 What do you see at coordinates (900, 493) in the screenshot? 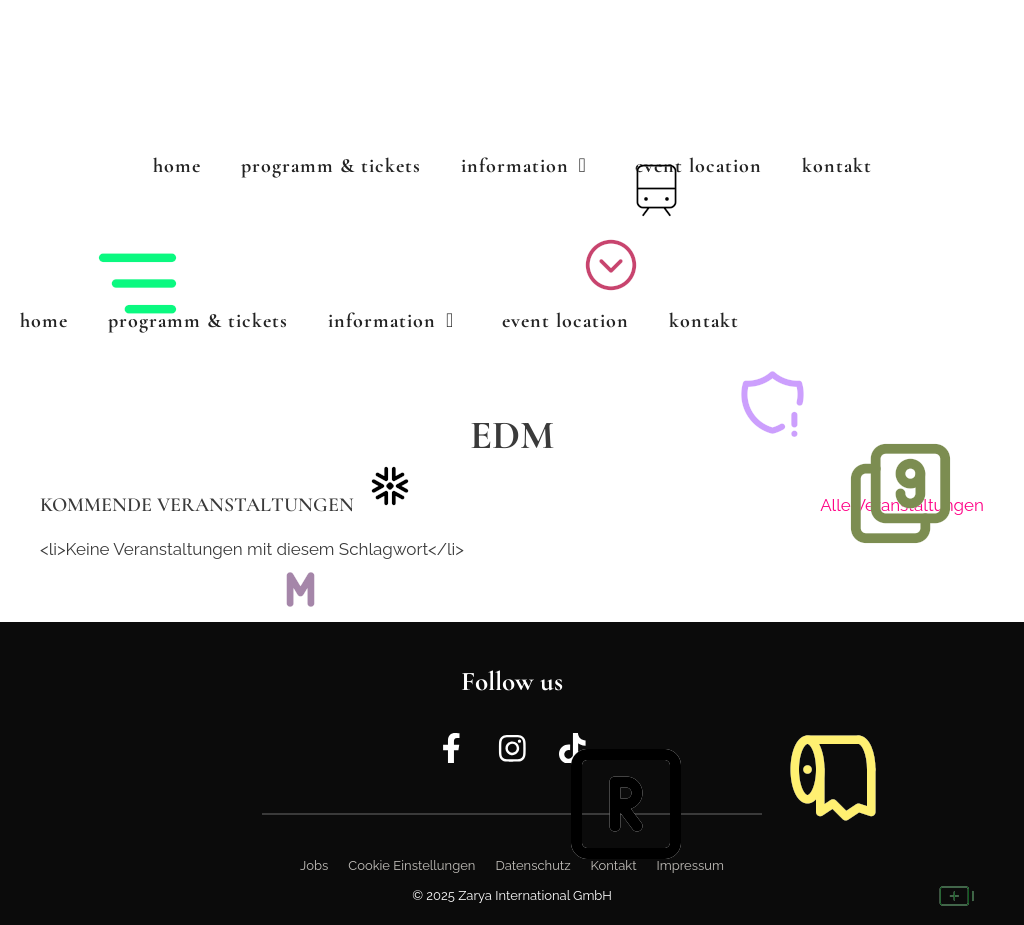
I see `view item 9 in a collection` at bounding box center [900, 493].